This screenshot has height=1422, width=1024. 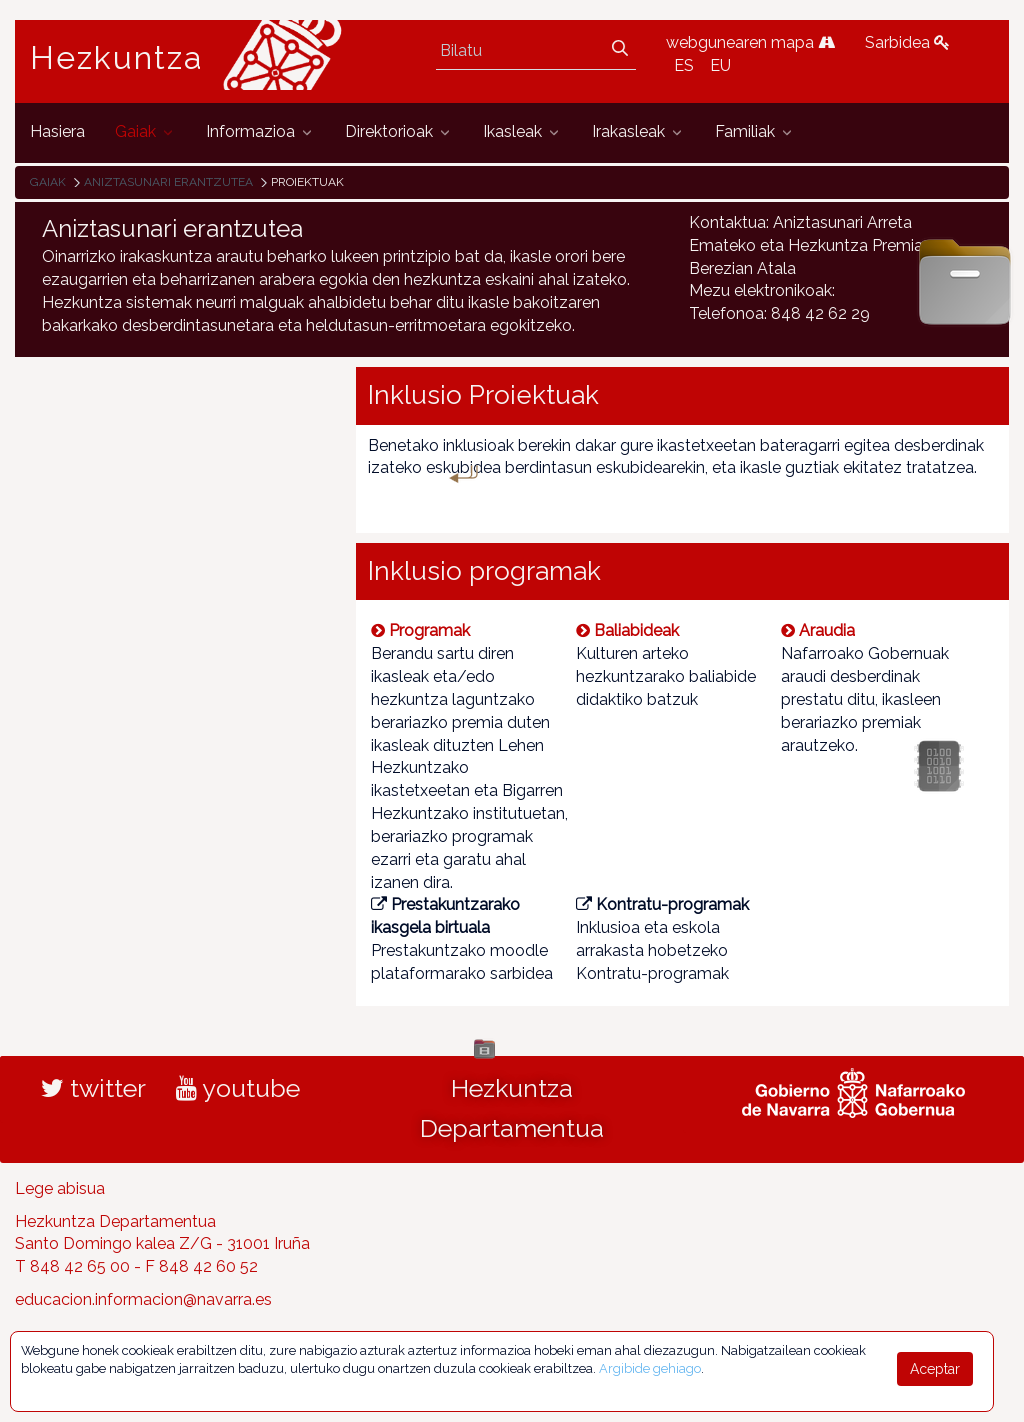 I want to click on open your videos folder, so click(x=484, y=1048).